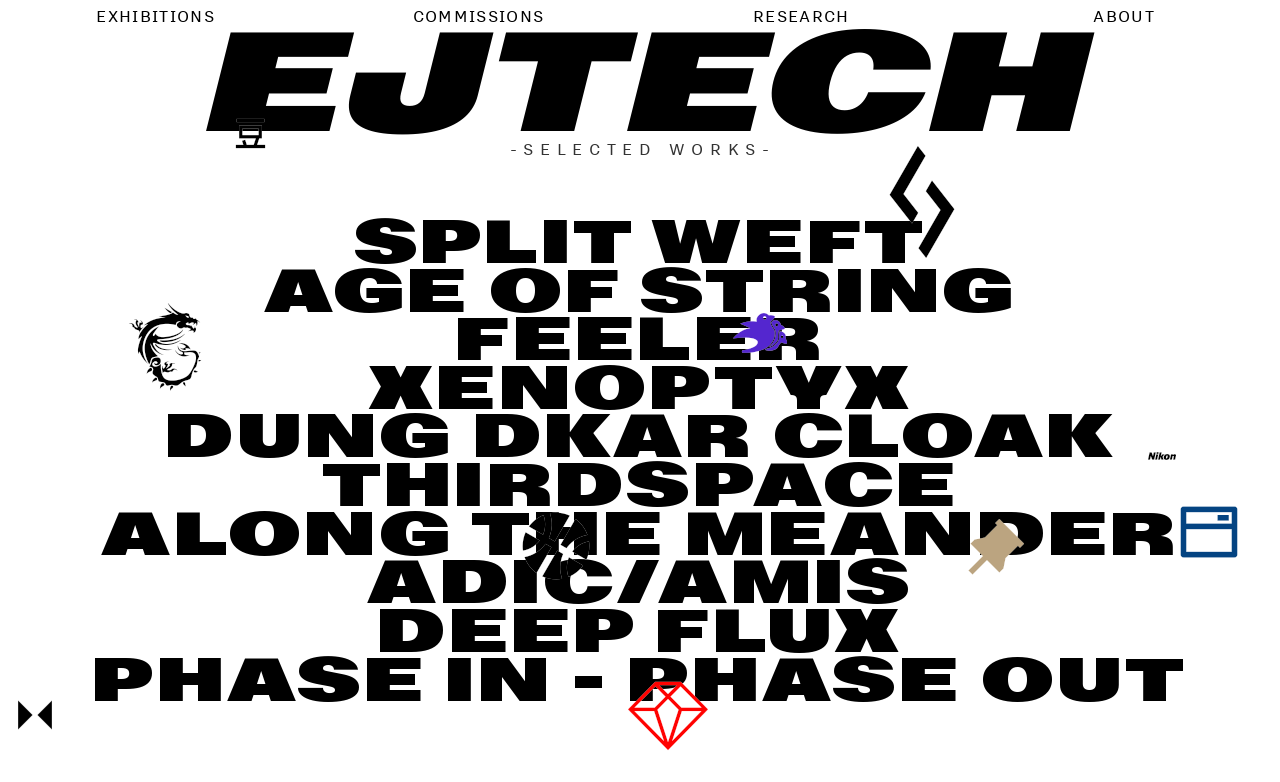 This screenshot has height=782, width=1280. Describe the element at coordinates (1209, 532) in the screenshot. I see `open a new browser window` at that location.